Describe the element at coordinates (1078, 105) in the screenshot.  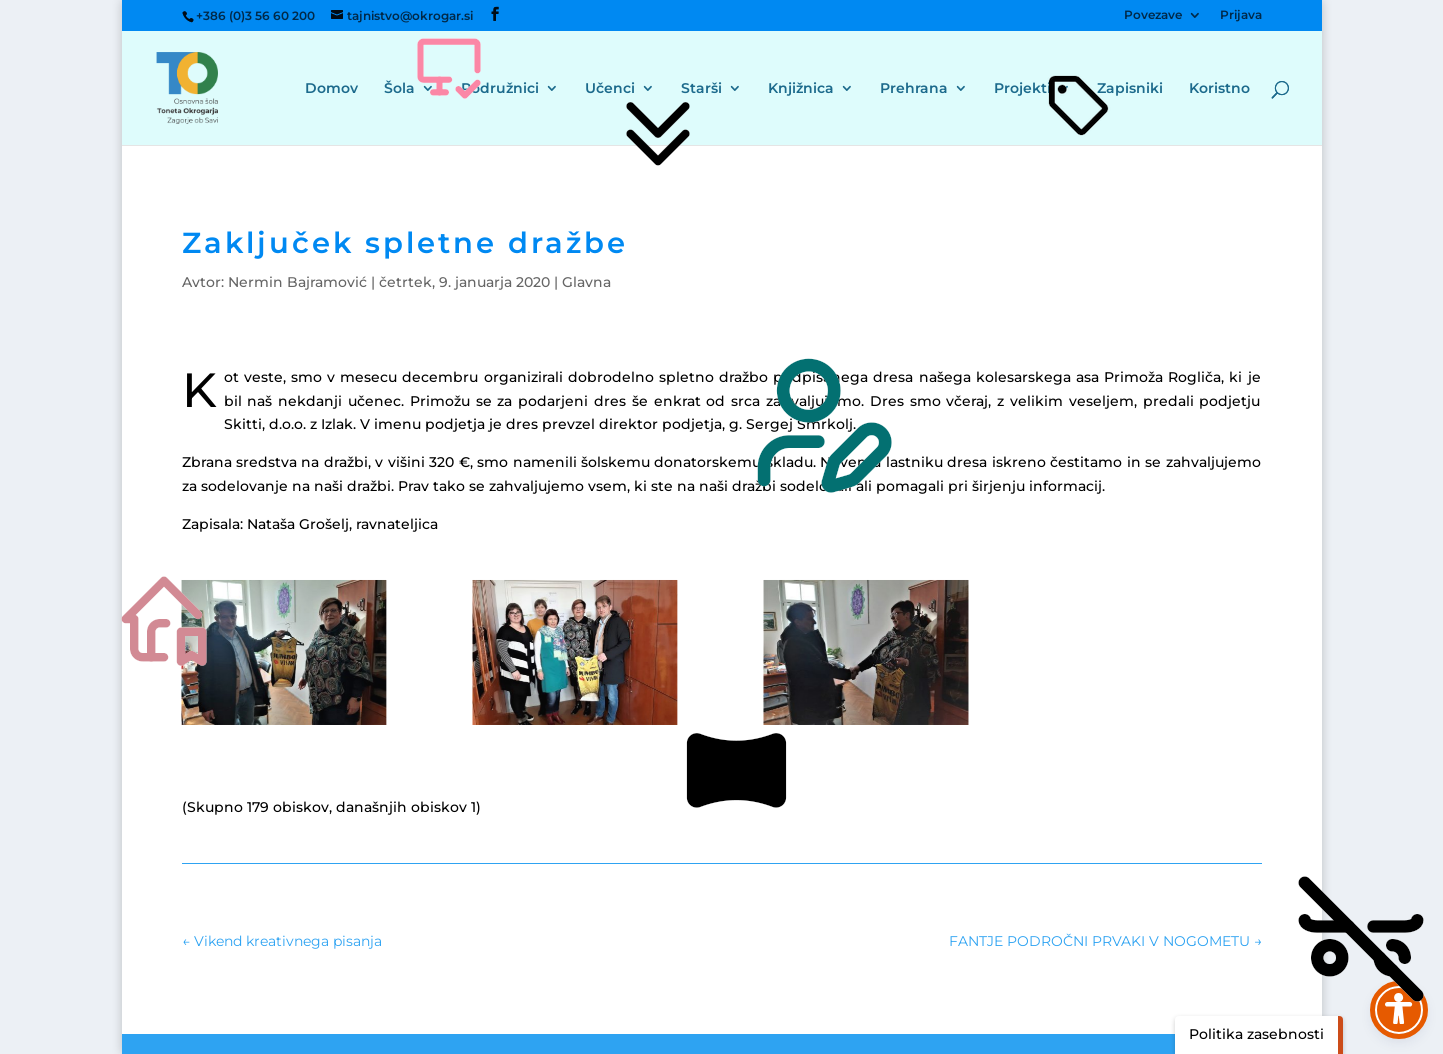
I see `add or view tags for an item` at that location.